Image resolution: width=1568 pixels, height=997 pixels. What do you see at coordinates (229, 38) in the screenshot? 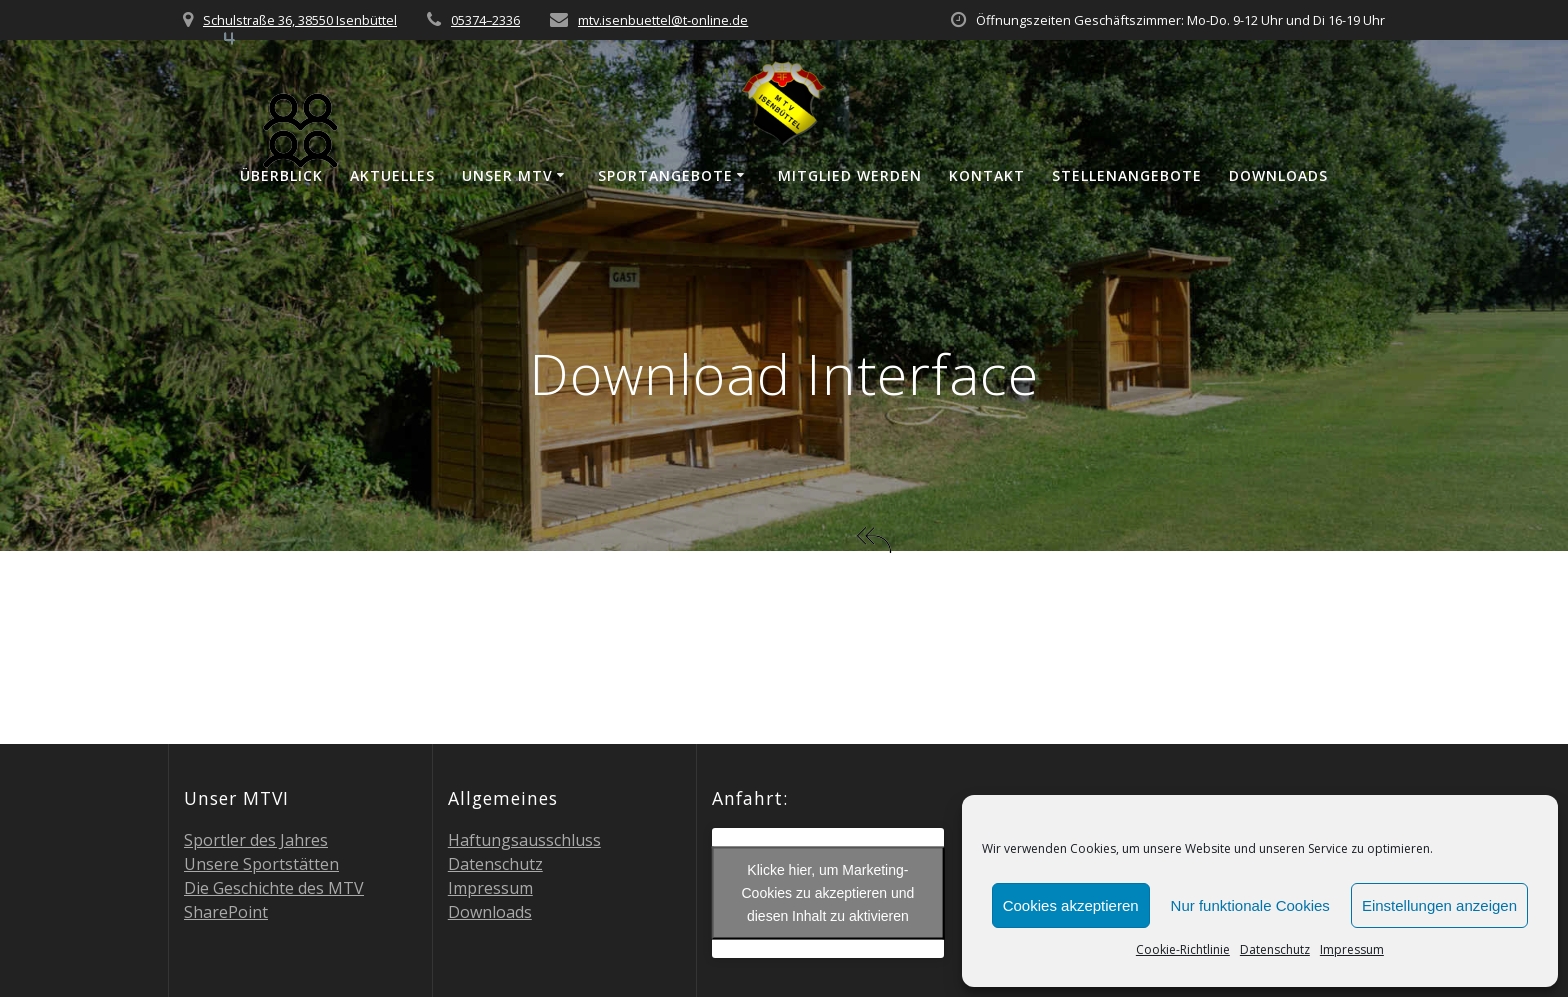
I see `numeric indicator showing the number four` at bounding box center [229, 38].